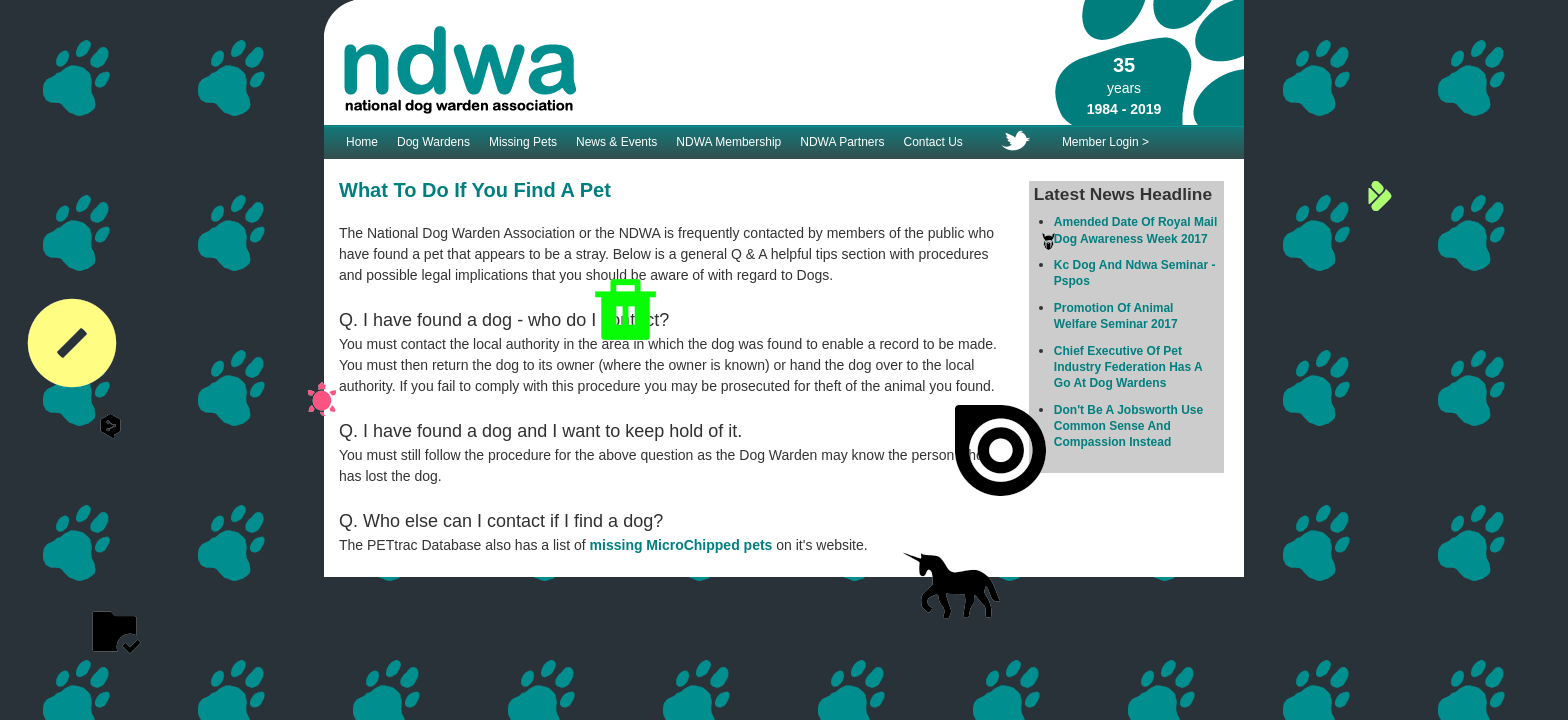 Image resolution: width=1568 pixels, height=720 pixels. I want to click on folder verified or approved, so click(114, 631).